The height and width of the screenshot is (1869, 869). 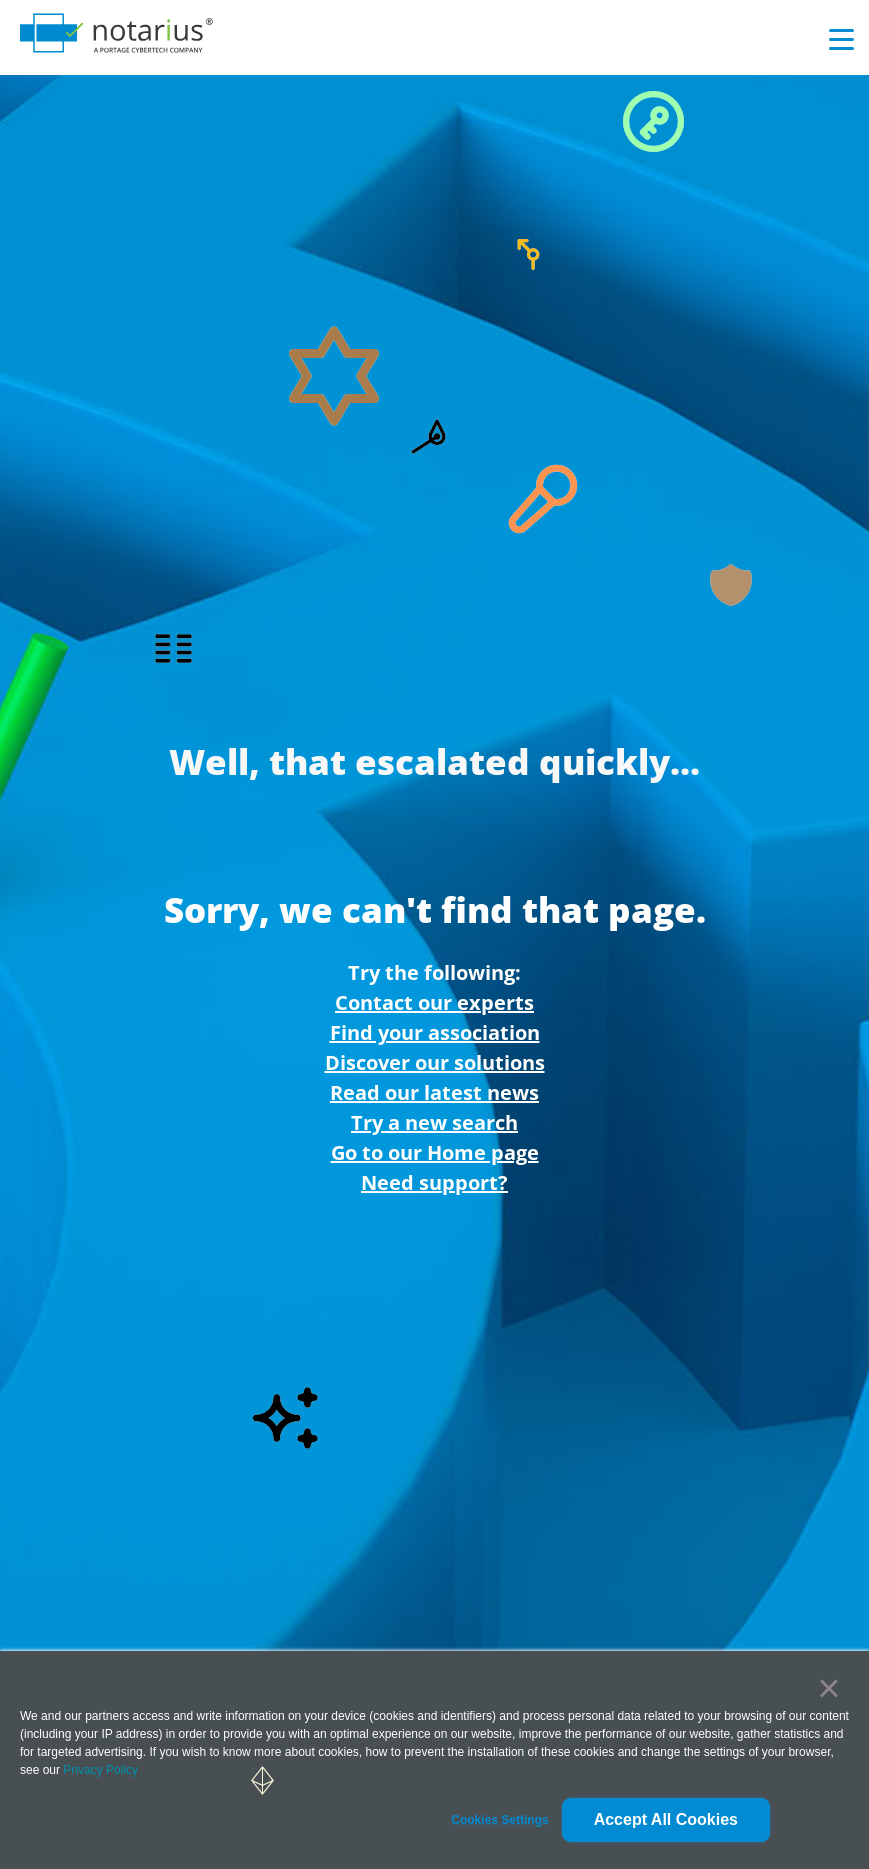 What do you see at coordinates (428, 436) in the screenshot?
I see `ignite or start a fire feature` at bounding box center [428, 436].